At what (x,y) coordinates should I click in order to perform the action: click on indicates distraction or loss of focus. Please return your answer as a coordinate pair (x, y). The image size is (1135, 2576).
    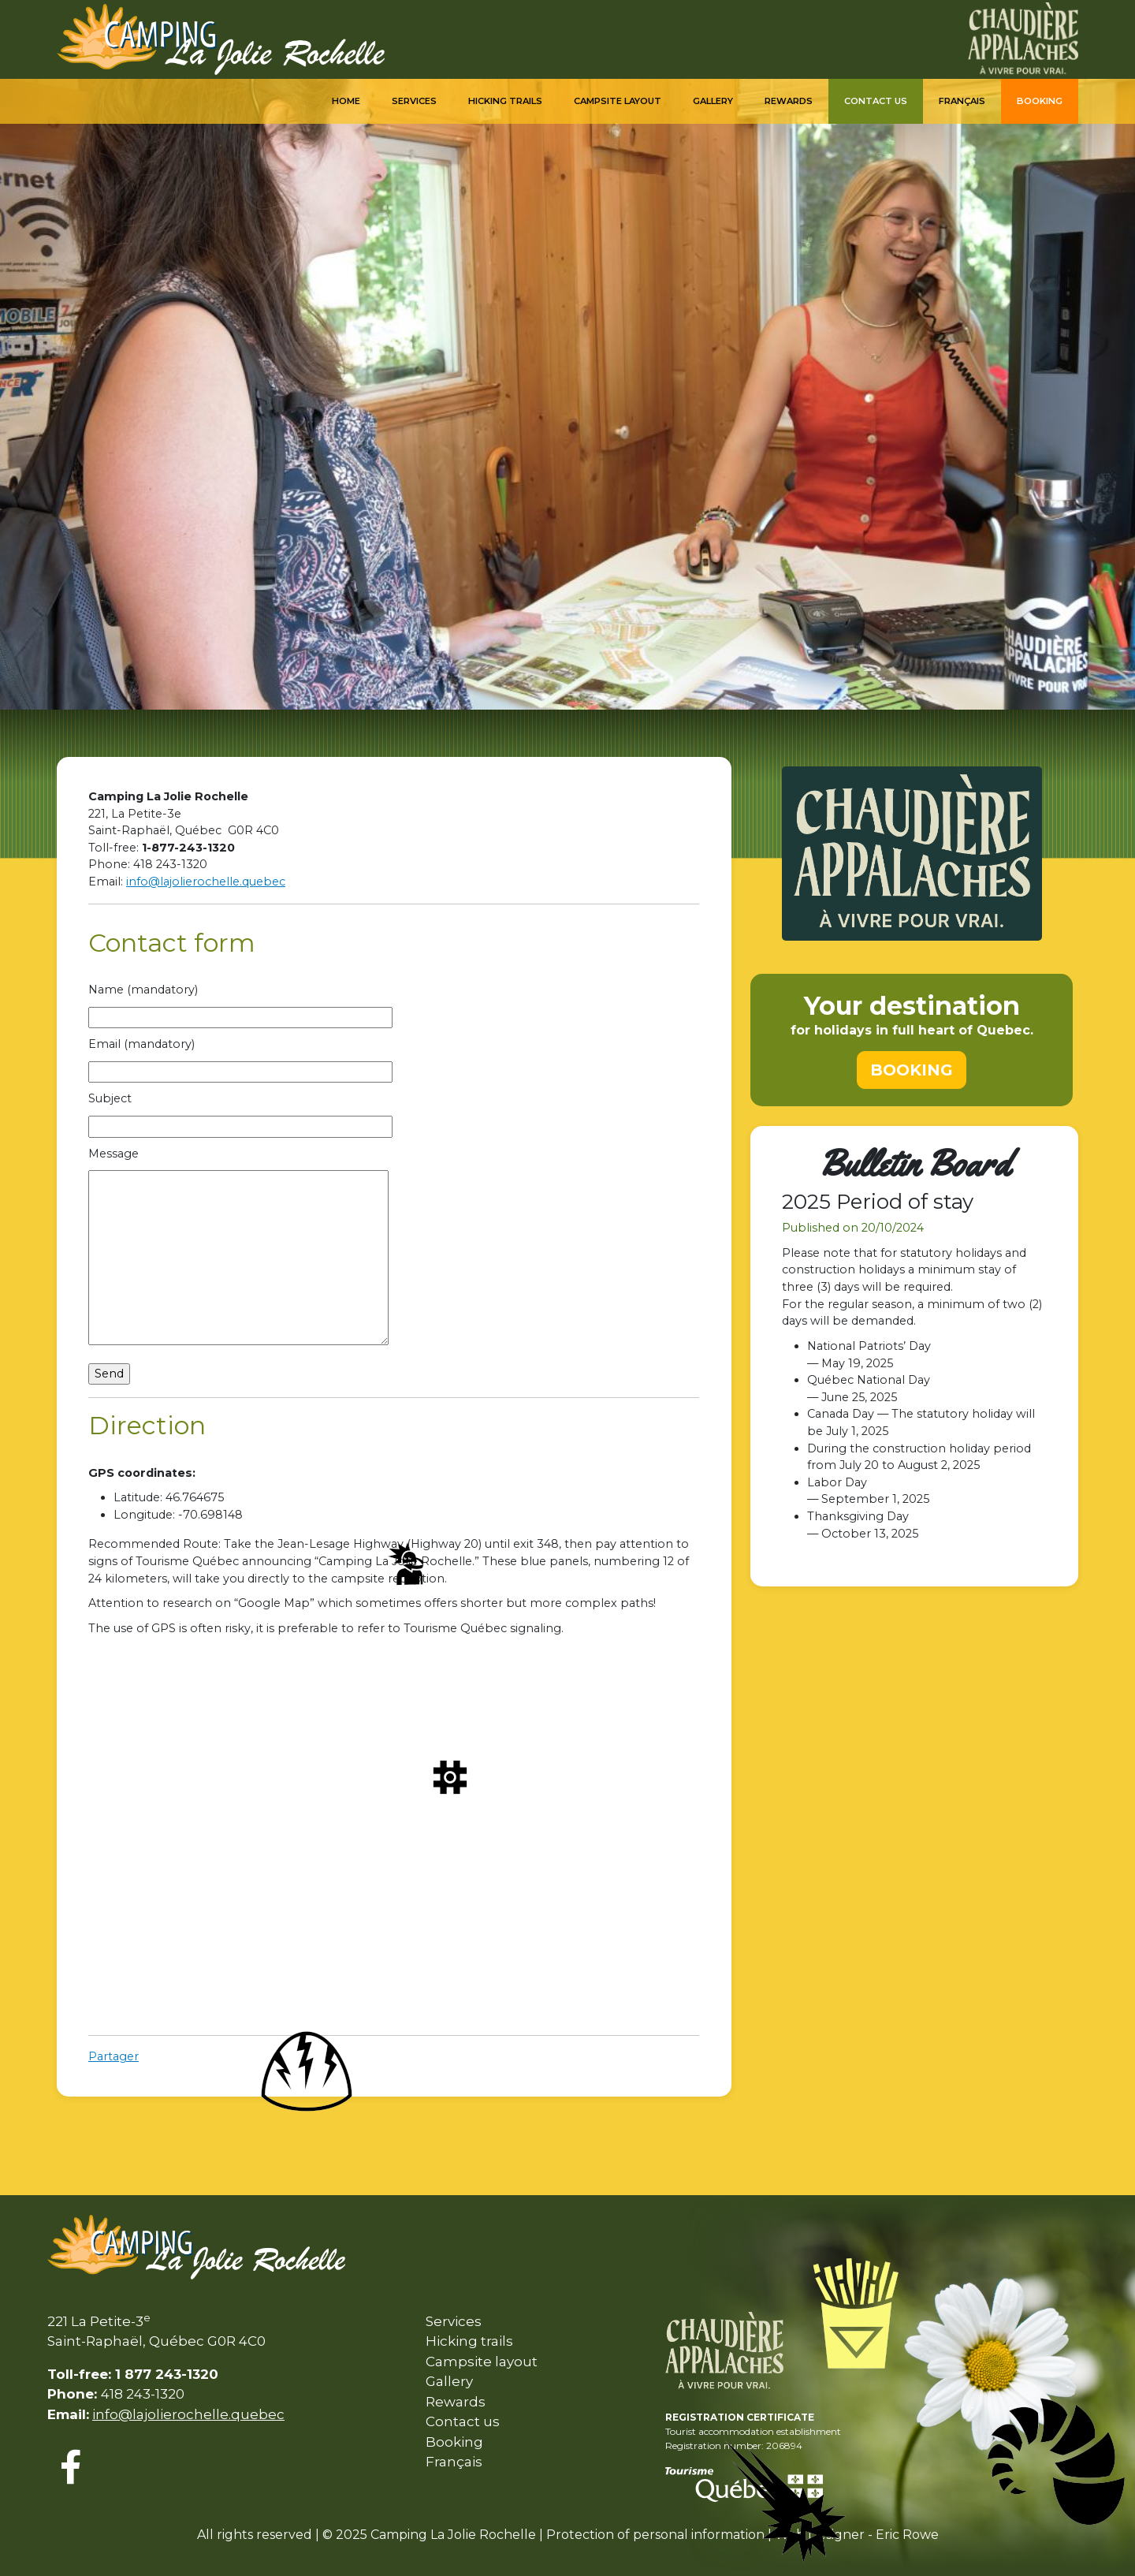
    Looking at the image, I should click on (406, 1564).